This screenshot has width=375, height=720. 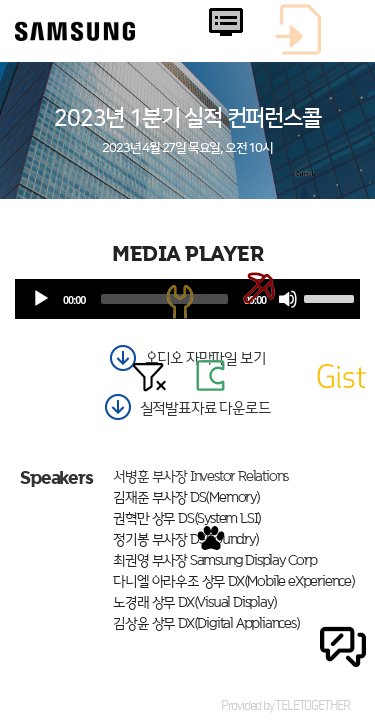 What do you see at coordinates (210, 375) in the screenshot?
I see `open coda document` at bounding box center [210, 375].